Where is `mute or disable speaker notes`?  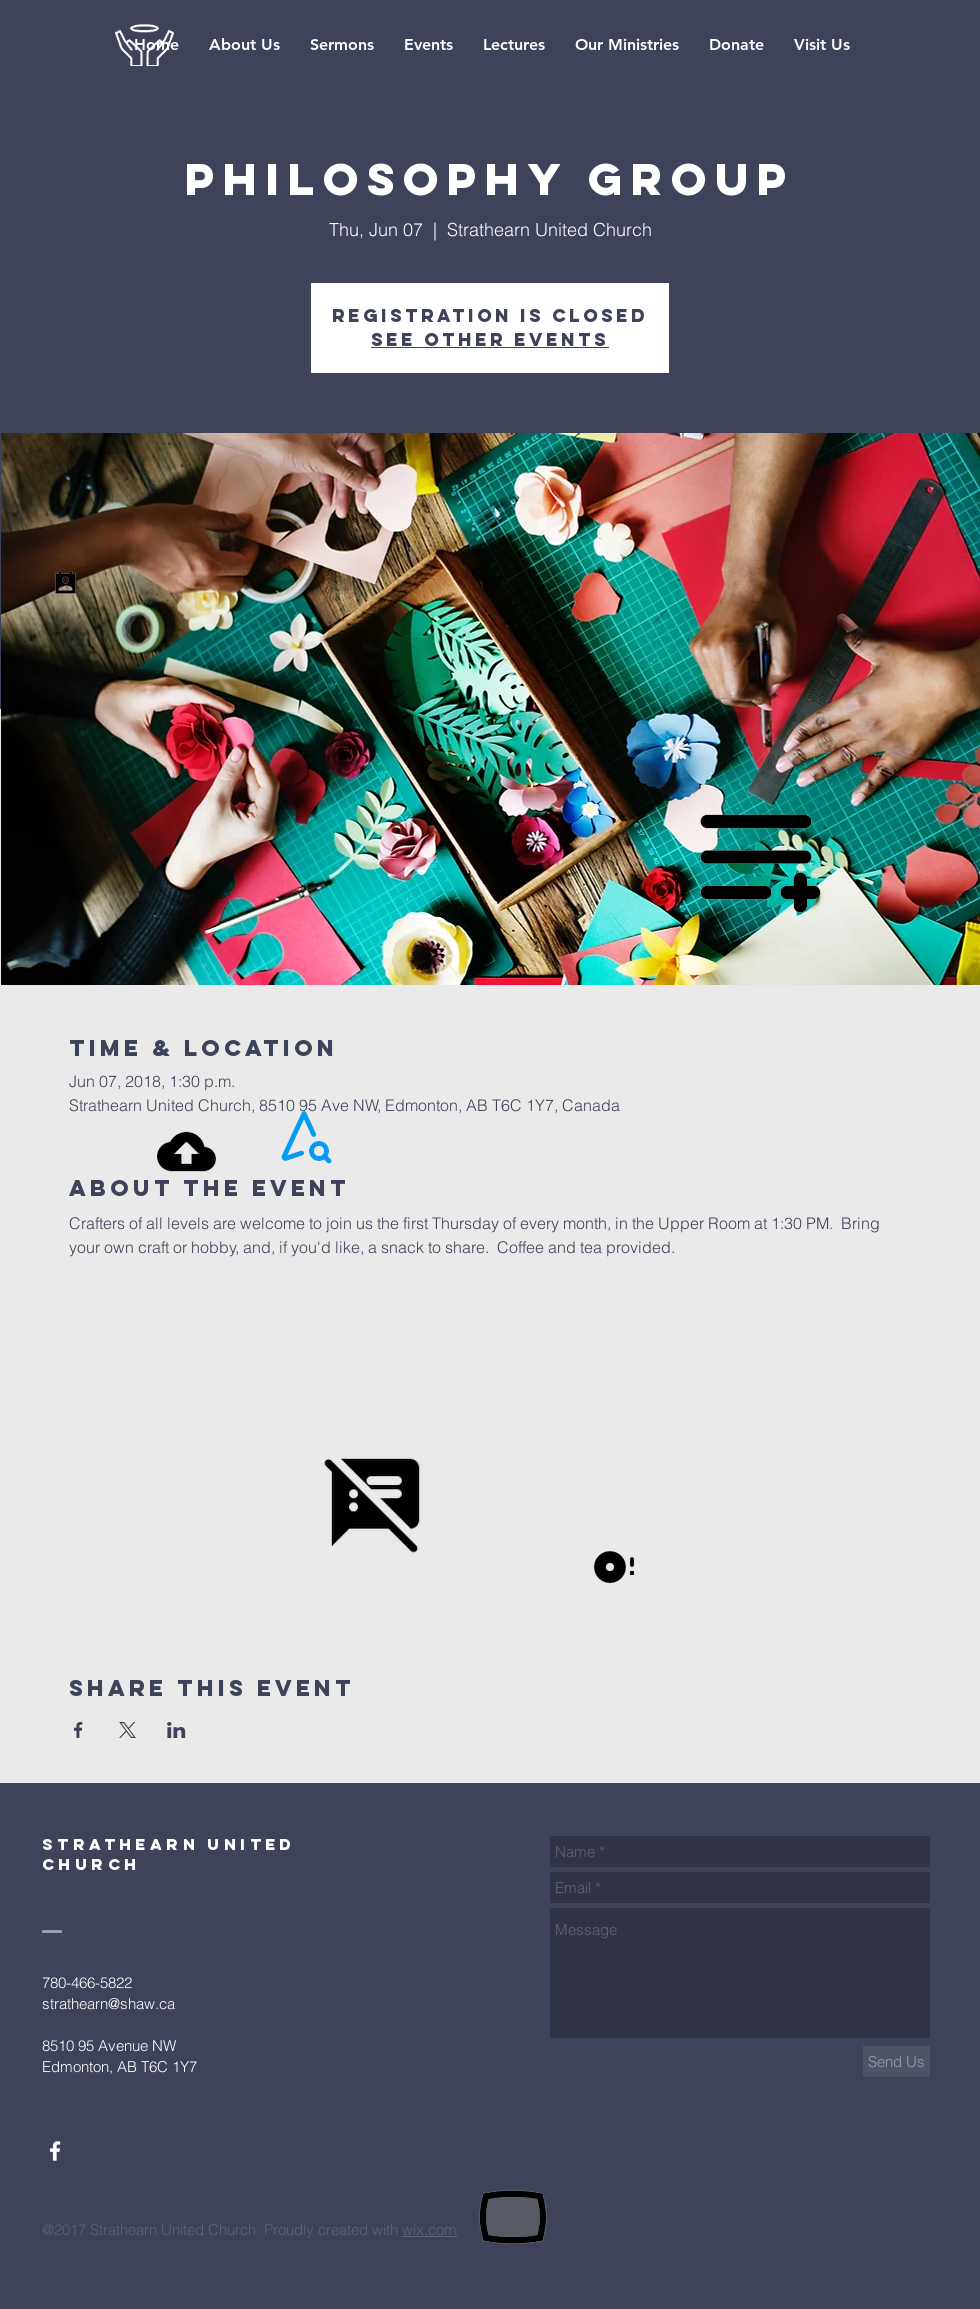
mute or disable speaker notes is located at coordinates (375, 1502).